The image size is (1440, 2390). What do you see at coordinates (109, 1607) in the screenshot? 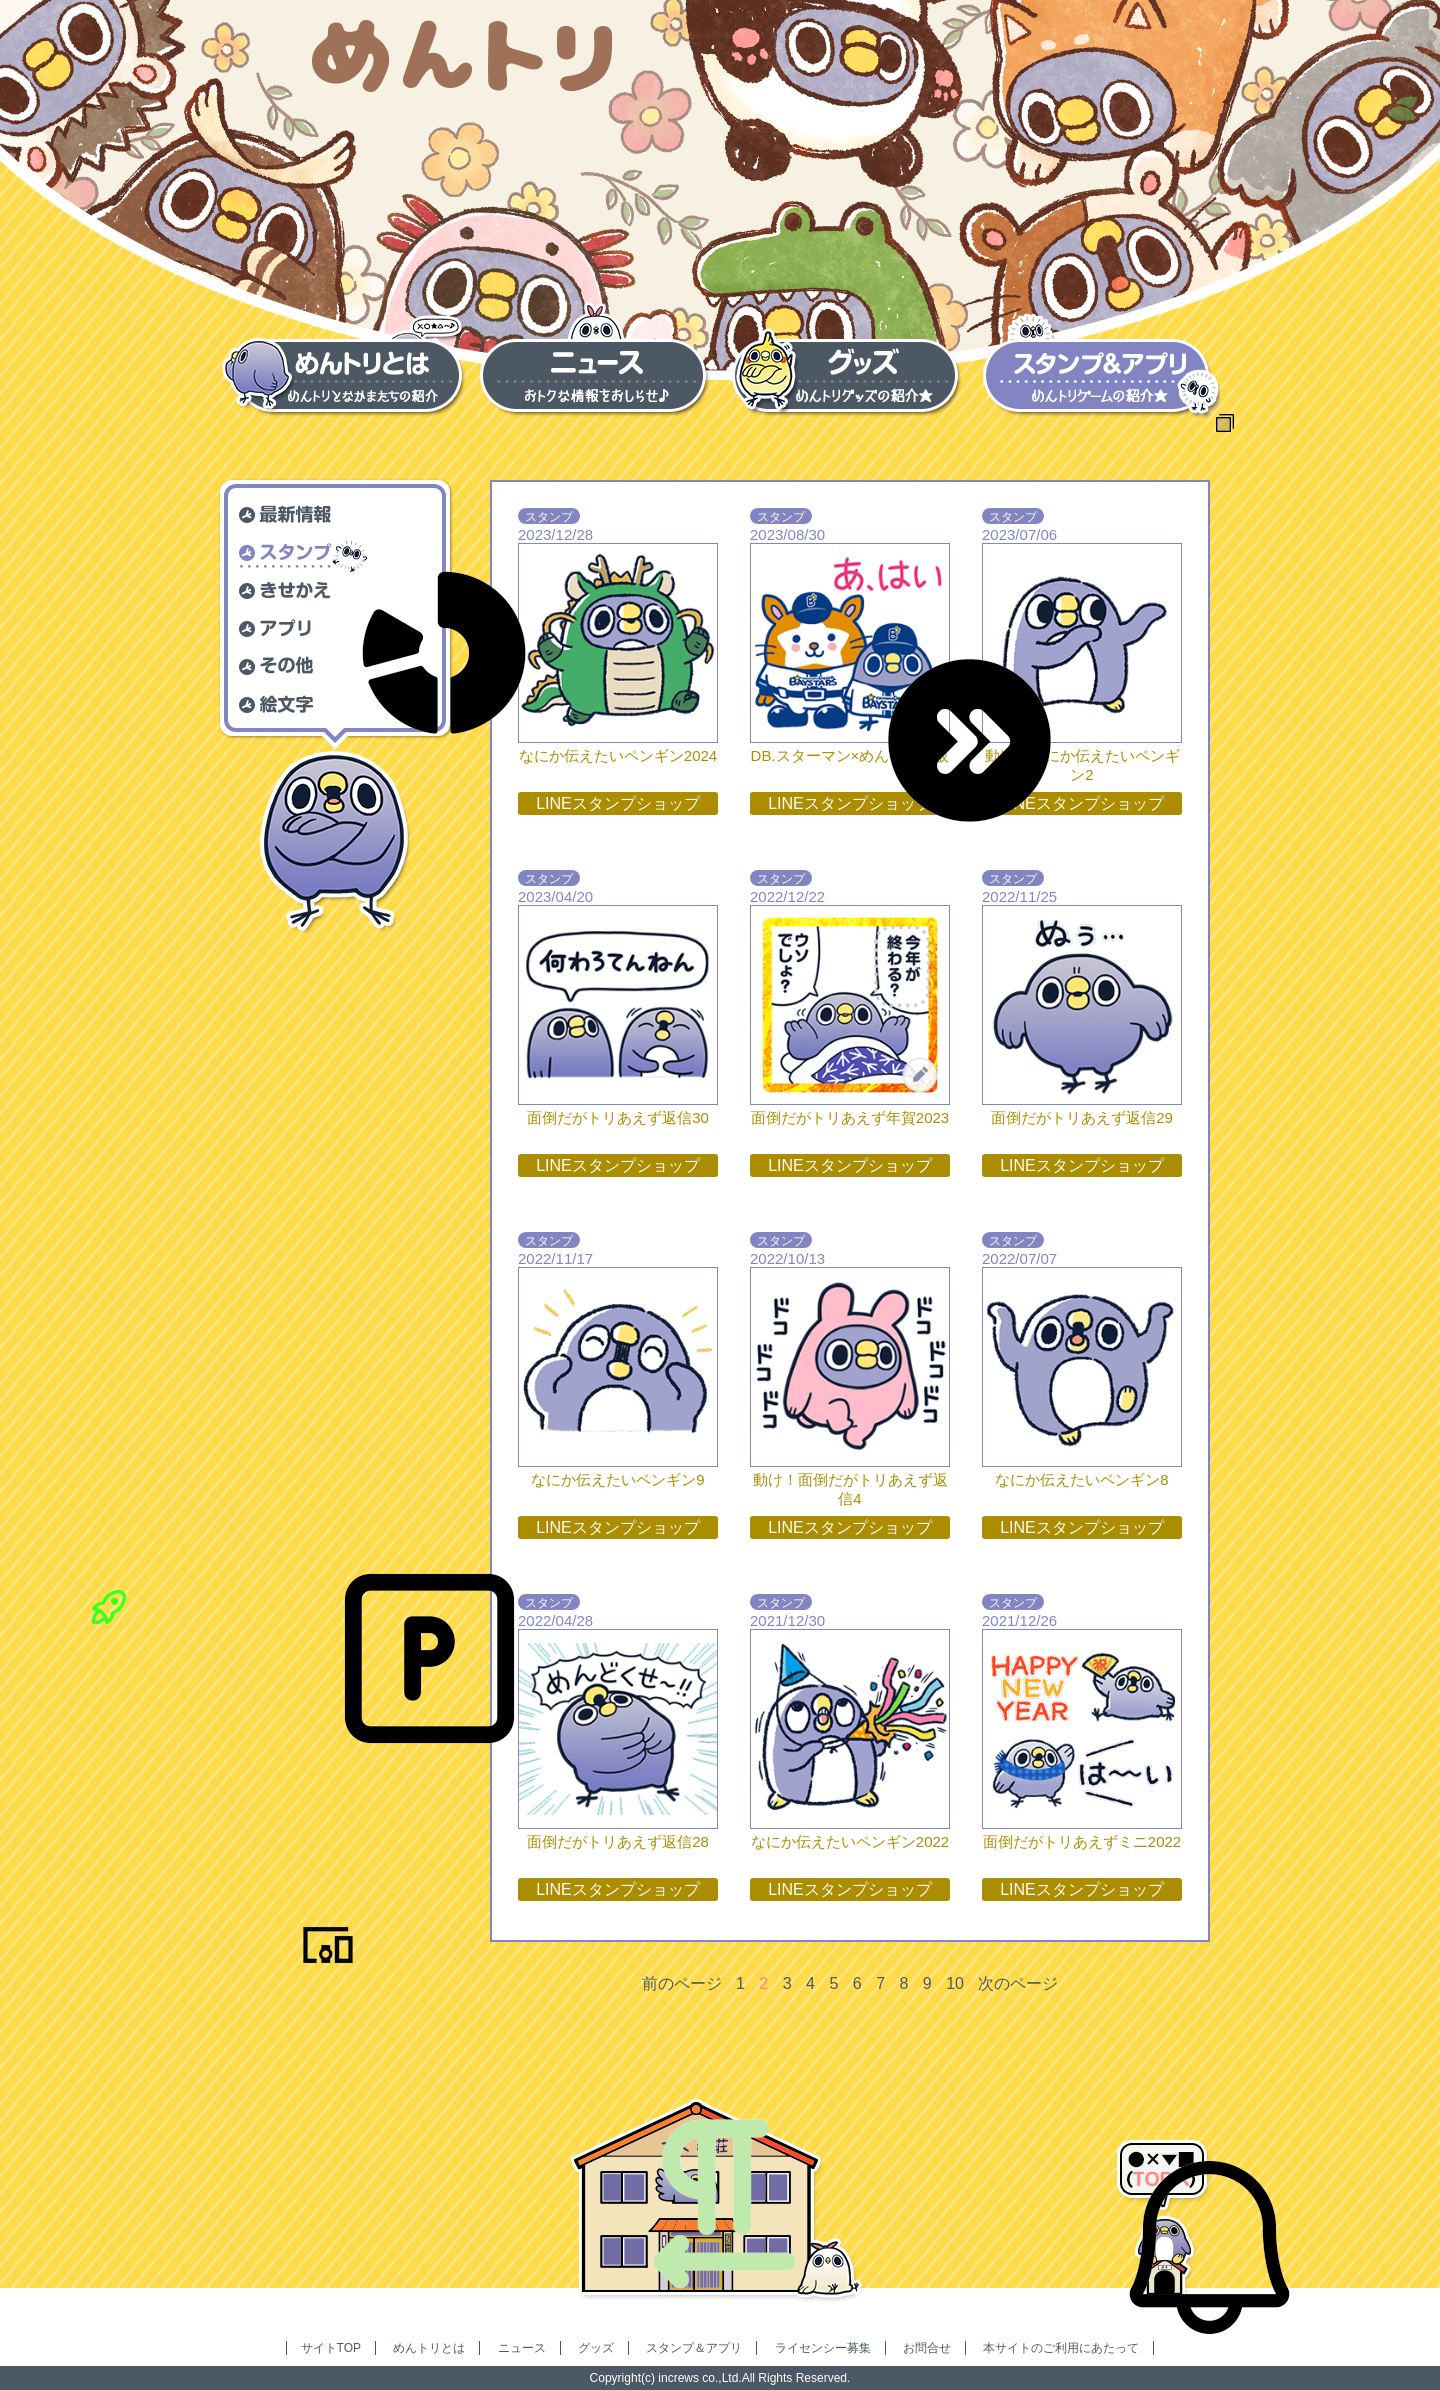
I see `launch or deploy an application` at bounding box center [109, 1607].